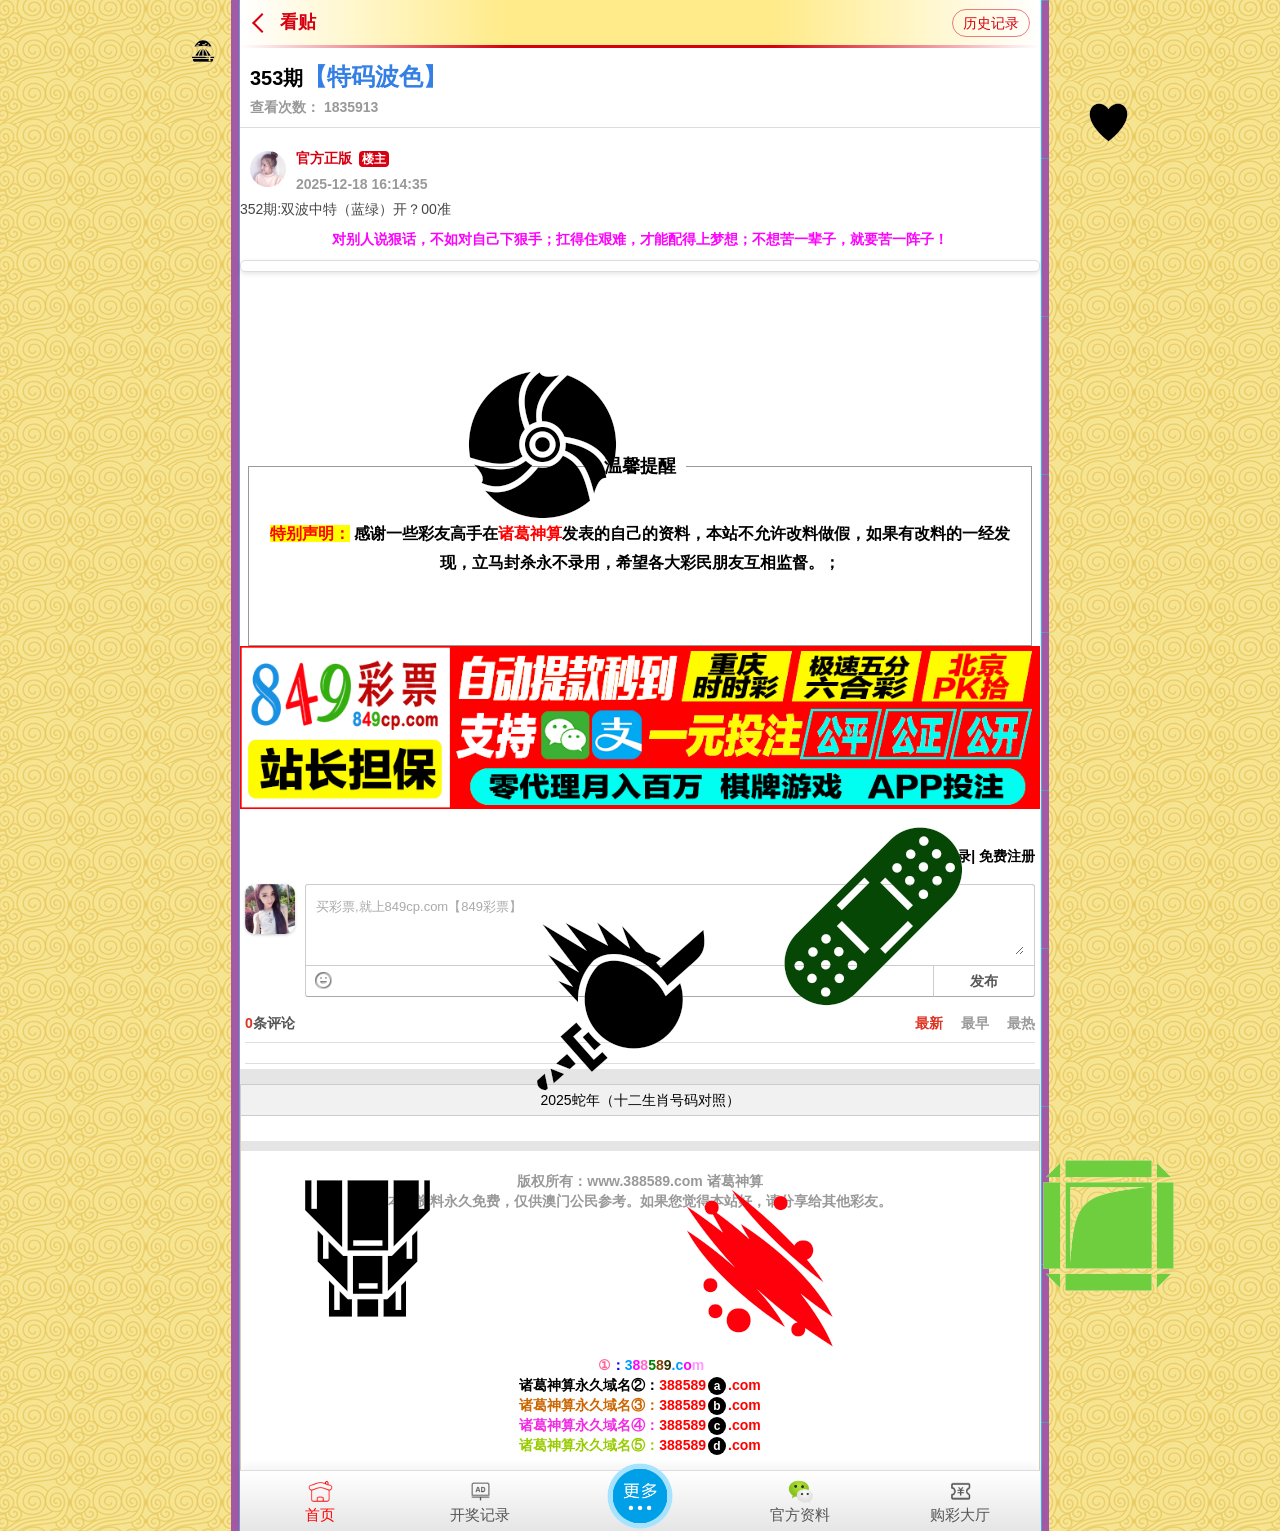 This screenshot has height=1531, width=1280. I want to click on indicates speed or quick movement in a game, so click(764, 1267).